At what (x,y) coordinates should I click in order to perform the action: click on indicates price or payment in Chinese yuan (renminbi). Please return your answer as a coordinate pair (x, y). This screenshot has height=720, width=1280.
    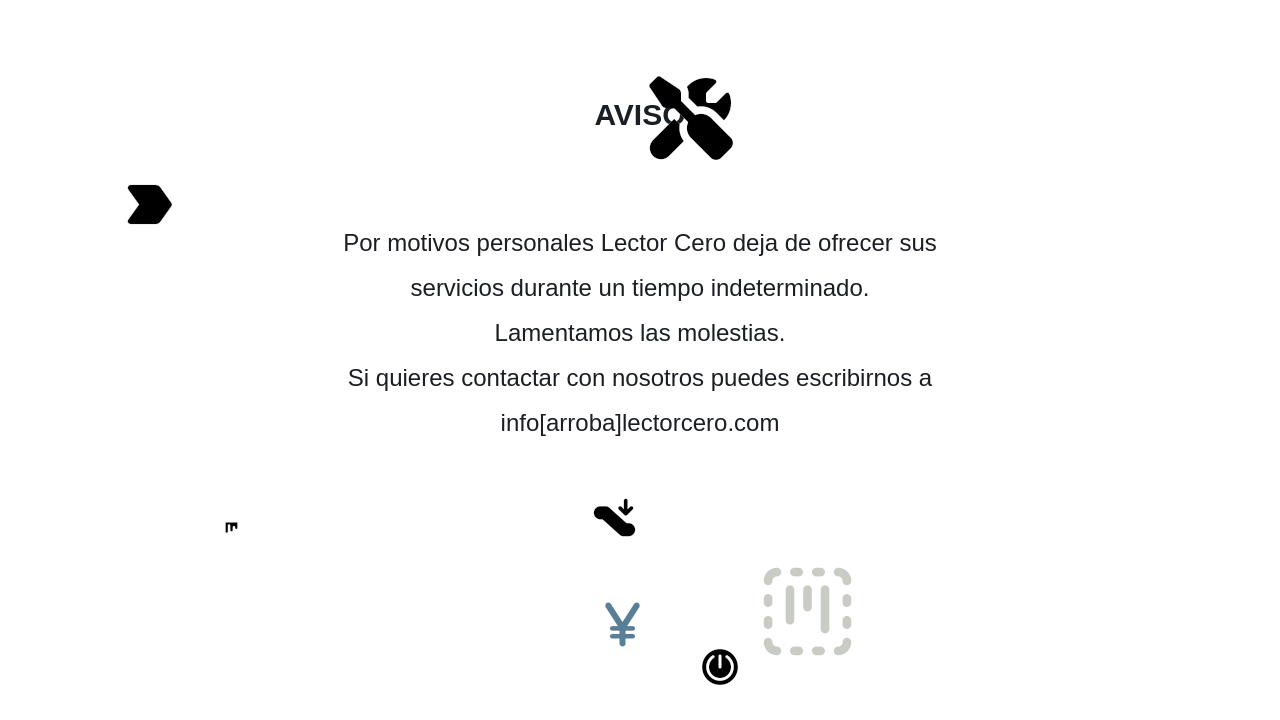
    Looking at the image, I should click on (622, 624).